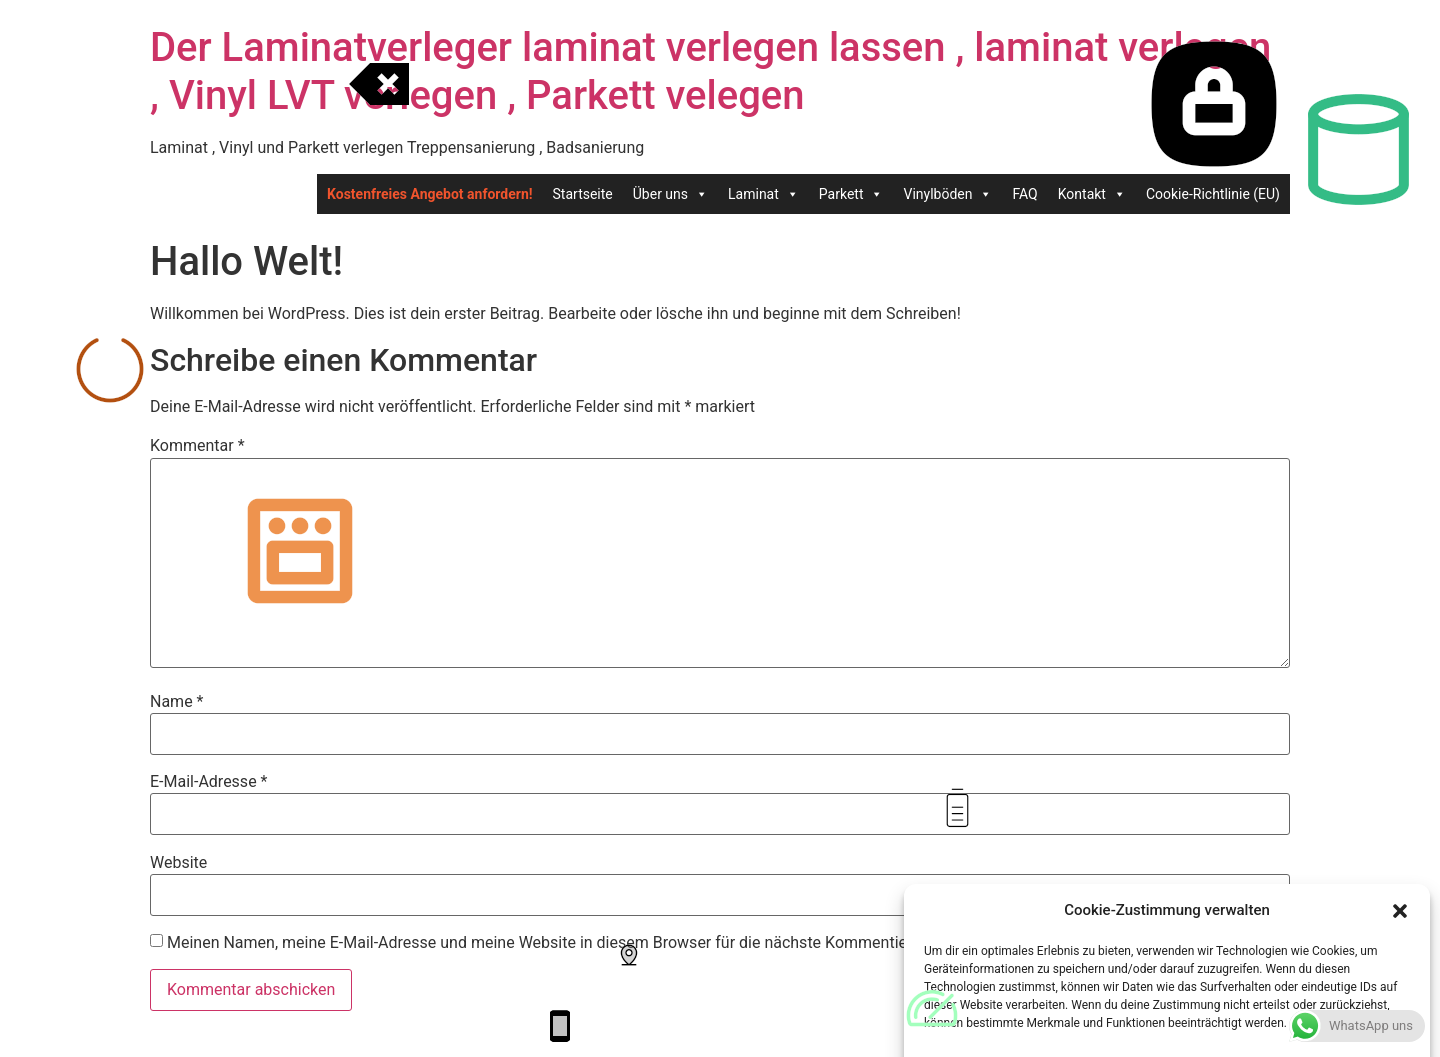 Image resolution: width=1440 pixels, height=1057 pixels. Describe the element at coordinates (110, 369) in the screenshot. I see `loading or processing in progress` at that location.